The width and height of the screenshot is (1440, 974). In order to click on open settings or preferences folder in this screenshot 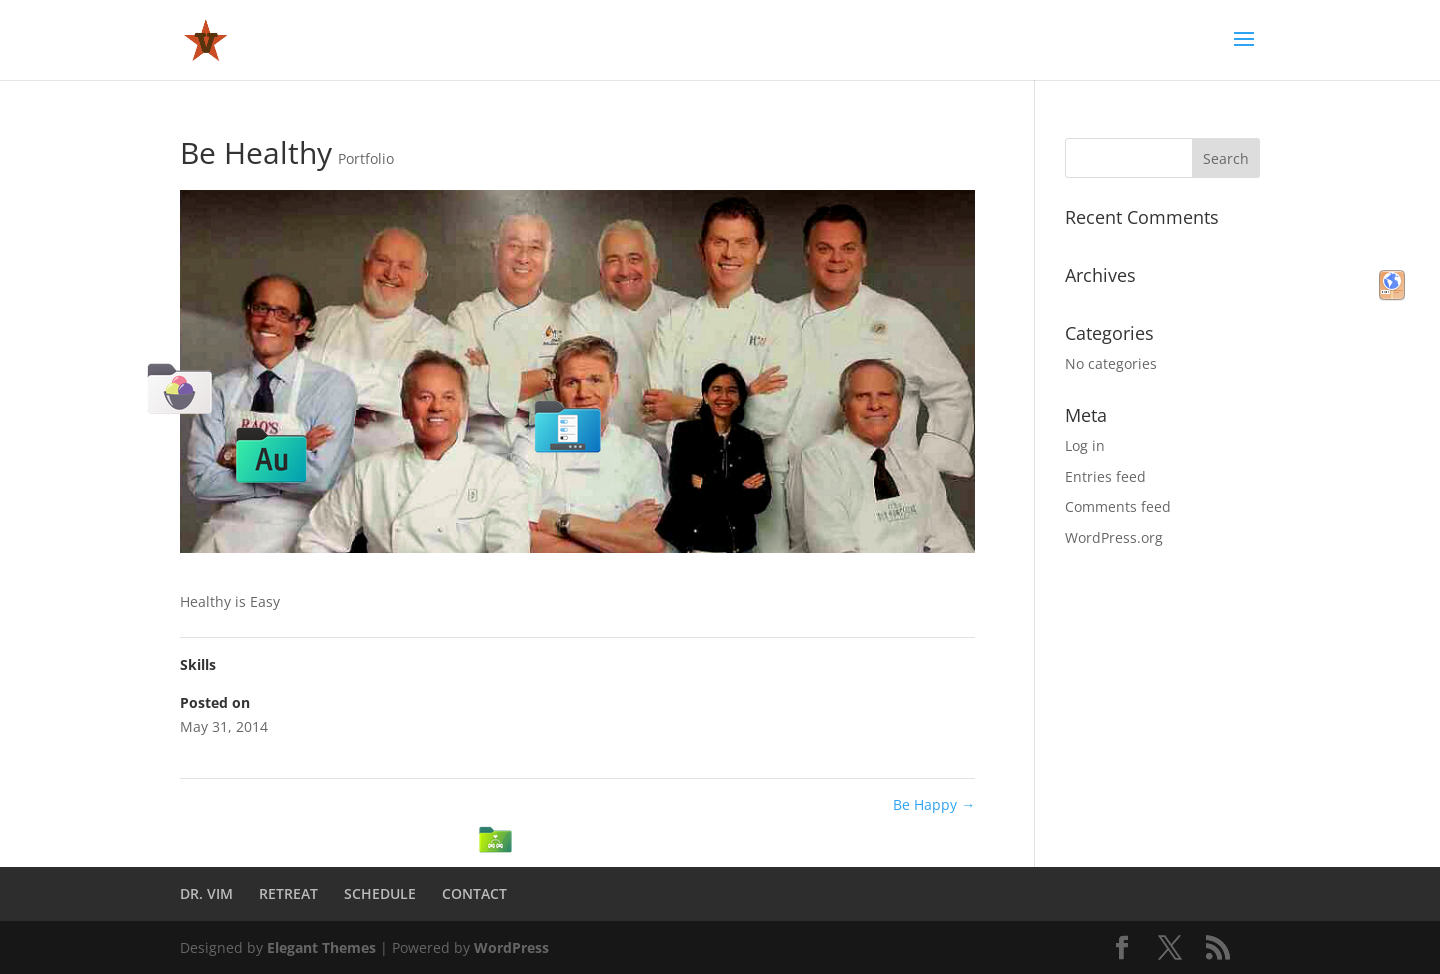, I will do `click(567, 428)`.